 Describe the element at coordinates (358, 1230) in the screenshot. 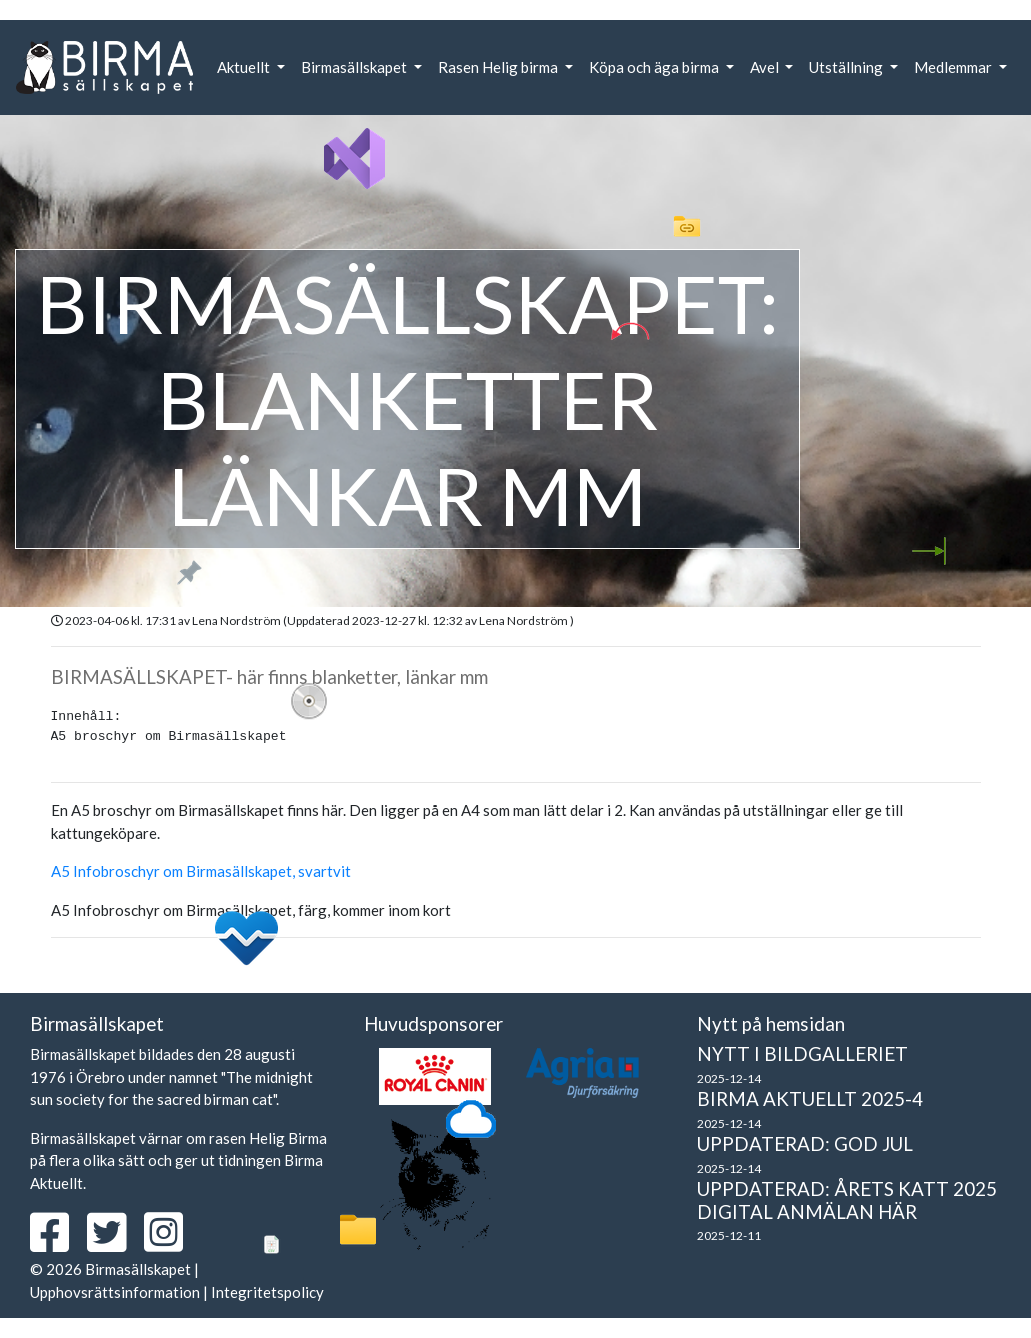

I see `open a folder to view its contents` at that location.